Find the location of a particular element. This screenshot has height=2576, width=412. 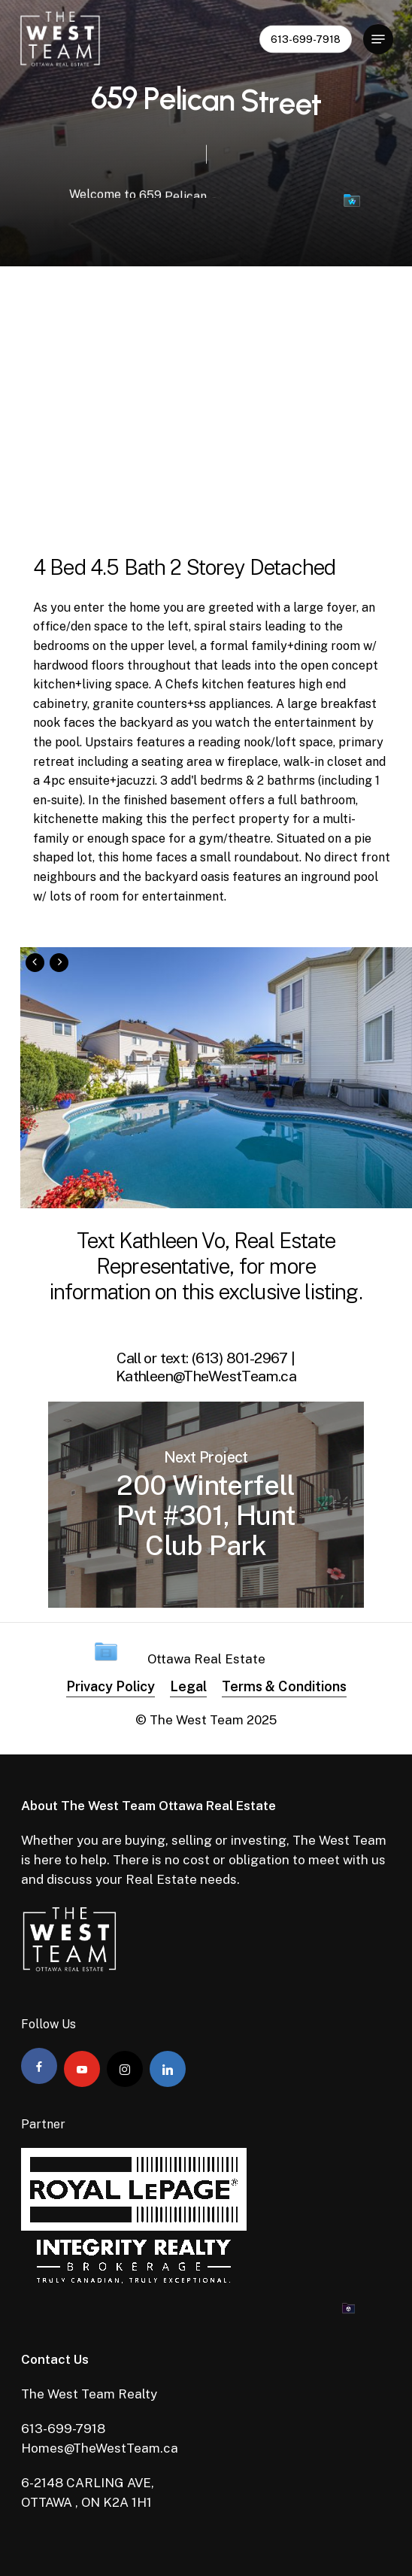

open your movies folder is located at coordinates (106, 1651).